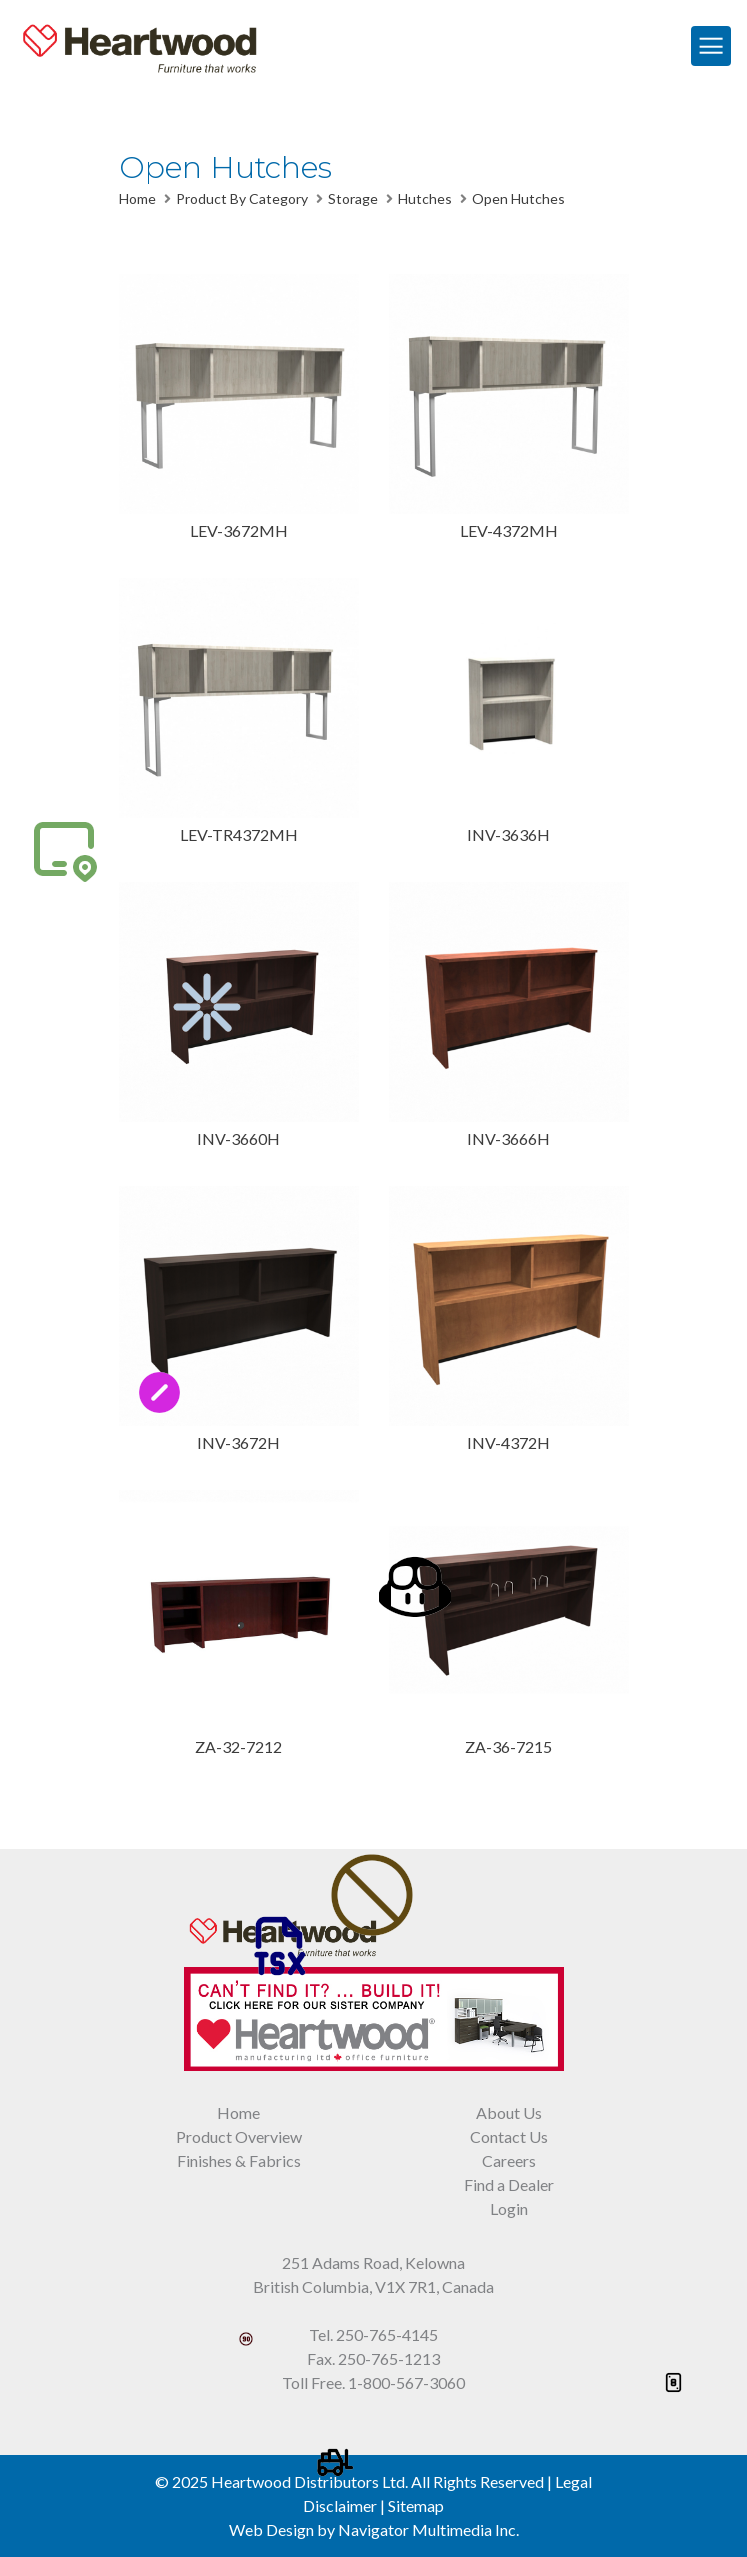 Image resolution: width=747 pixels, height=2557 pixels. Describe the element at coordinates (279, 1946) in the screenshot. I see `indicates a TypeScript React (.tsx) file` at that location.